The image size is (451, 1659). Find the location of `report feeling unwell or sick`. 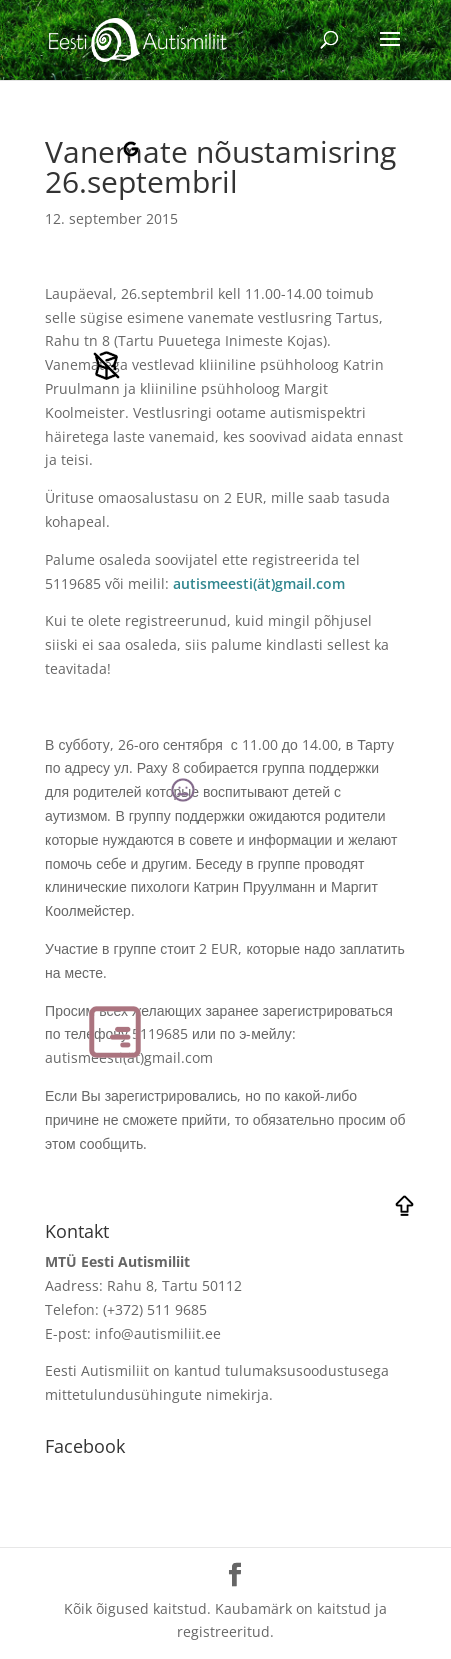

report feeling unwell or sick is located at coordinates (183, 790).